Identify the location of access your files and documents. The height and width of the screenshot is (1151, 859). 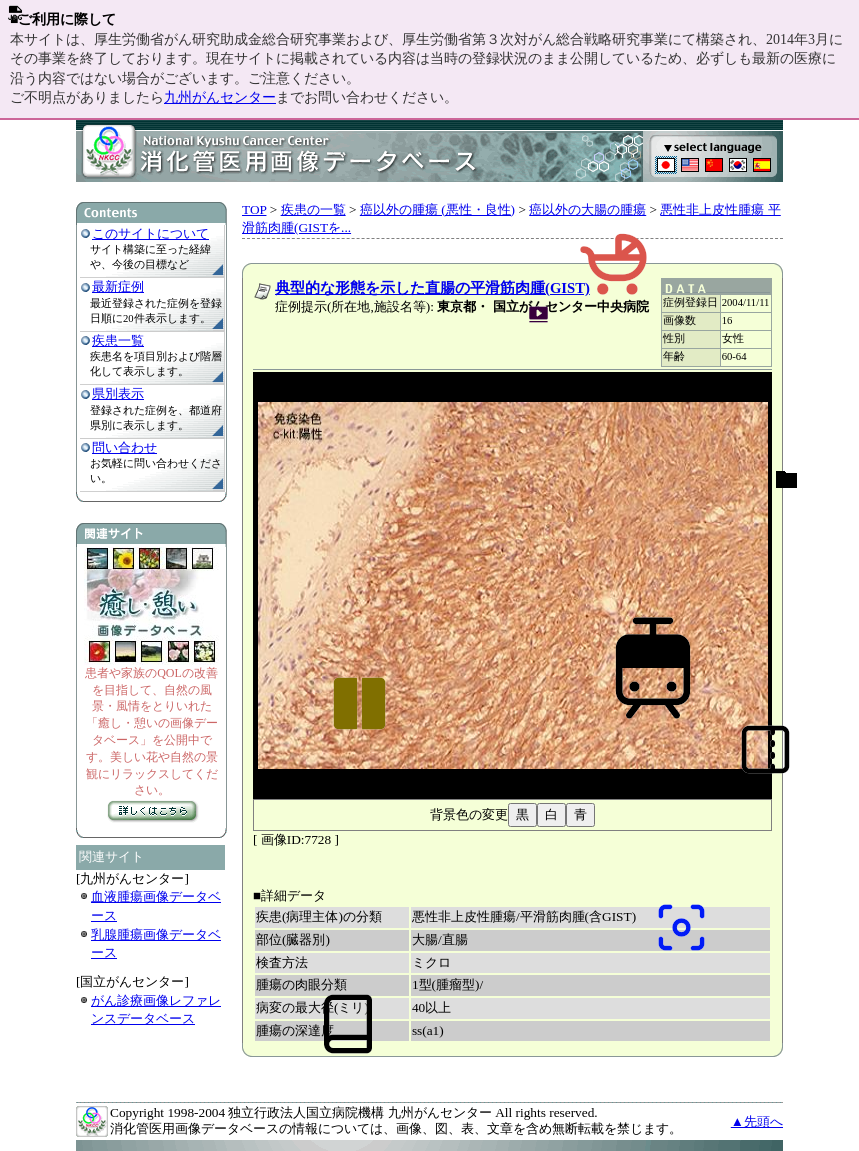
(786, 479).